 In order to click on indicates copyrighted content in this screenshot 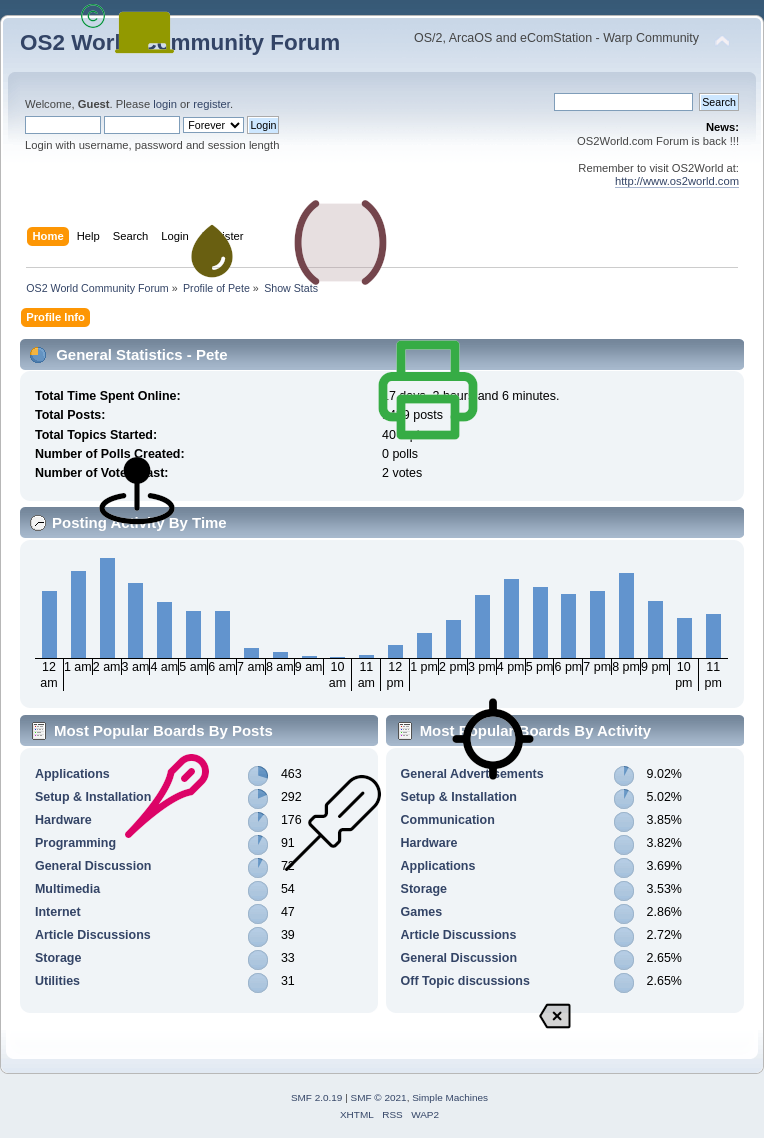, I will do `click(93, 16)`.